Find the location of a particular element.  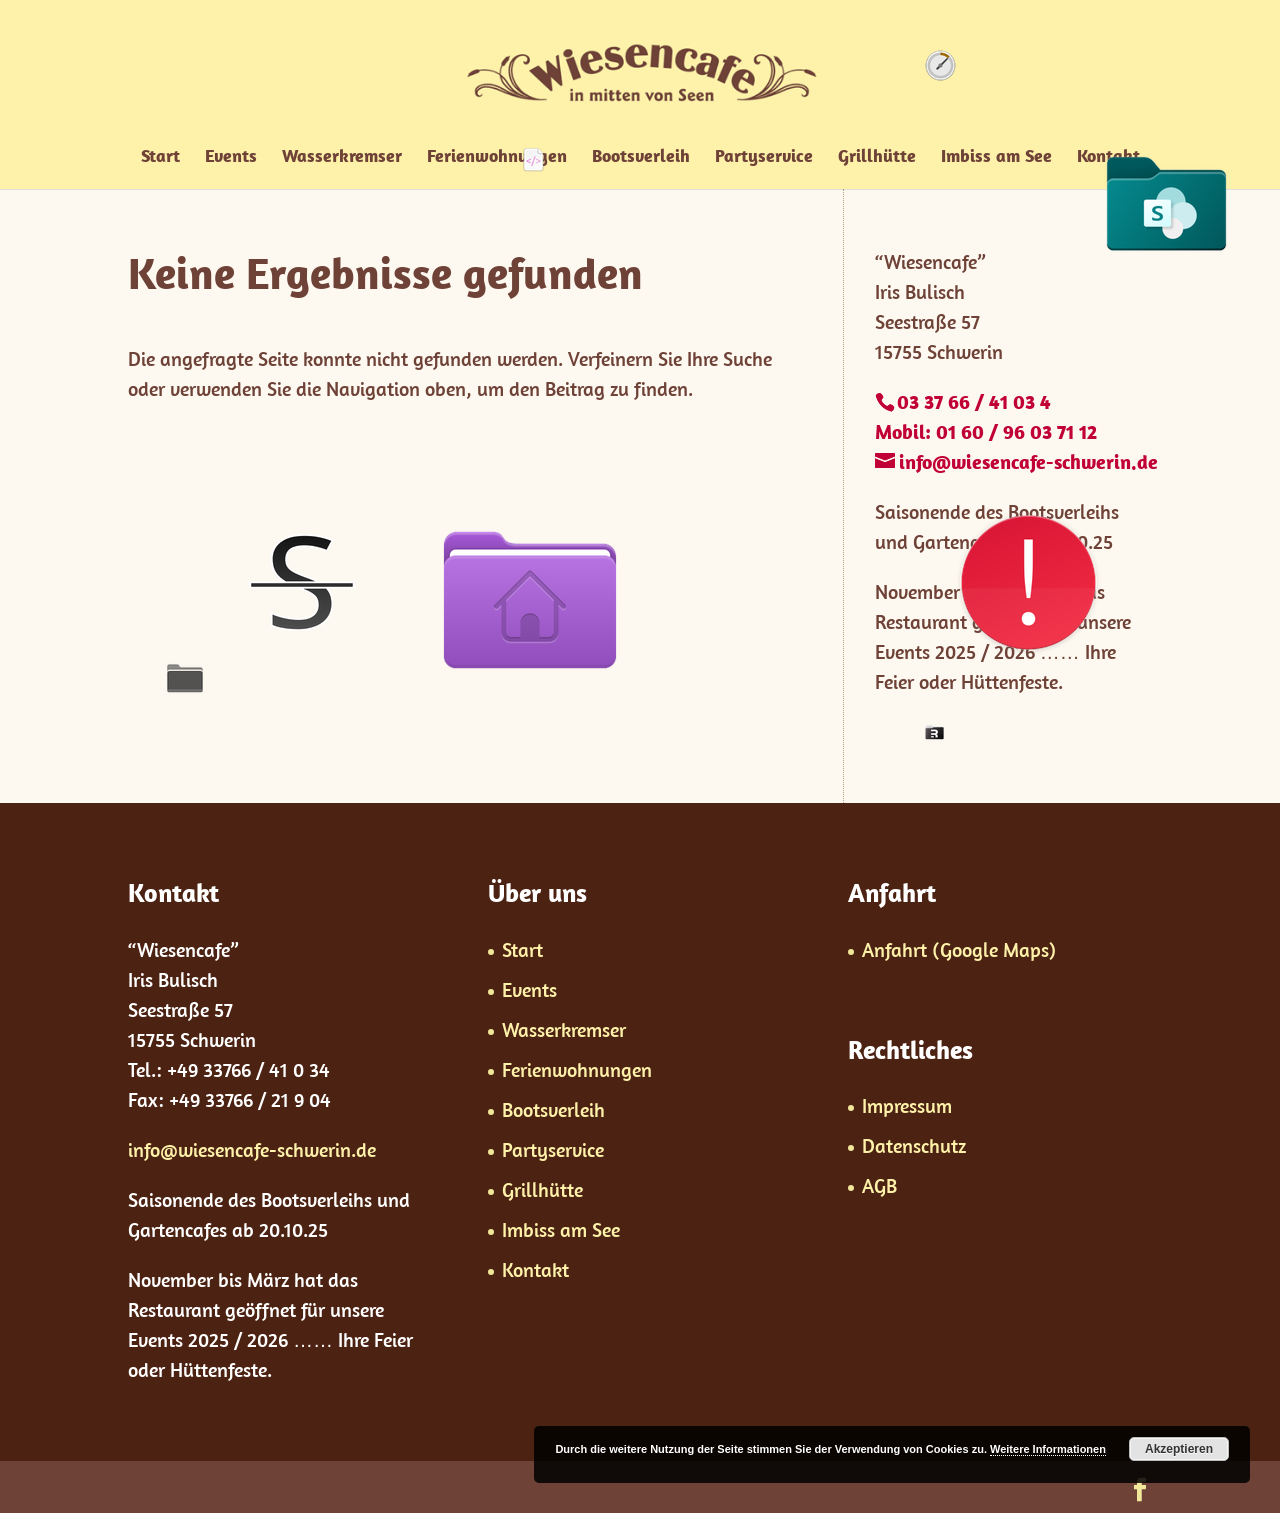

open sysprof system profiler application is located at coordinates (940, 65).